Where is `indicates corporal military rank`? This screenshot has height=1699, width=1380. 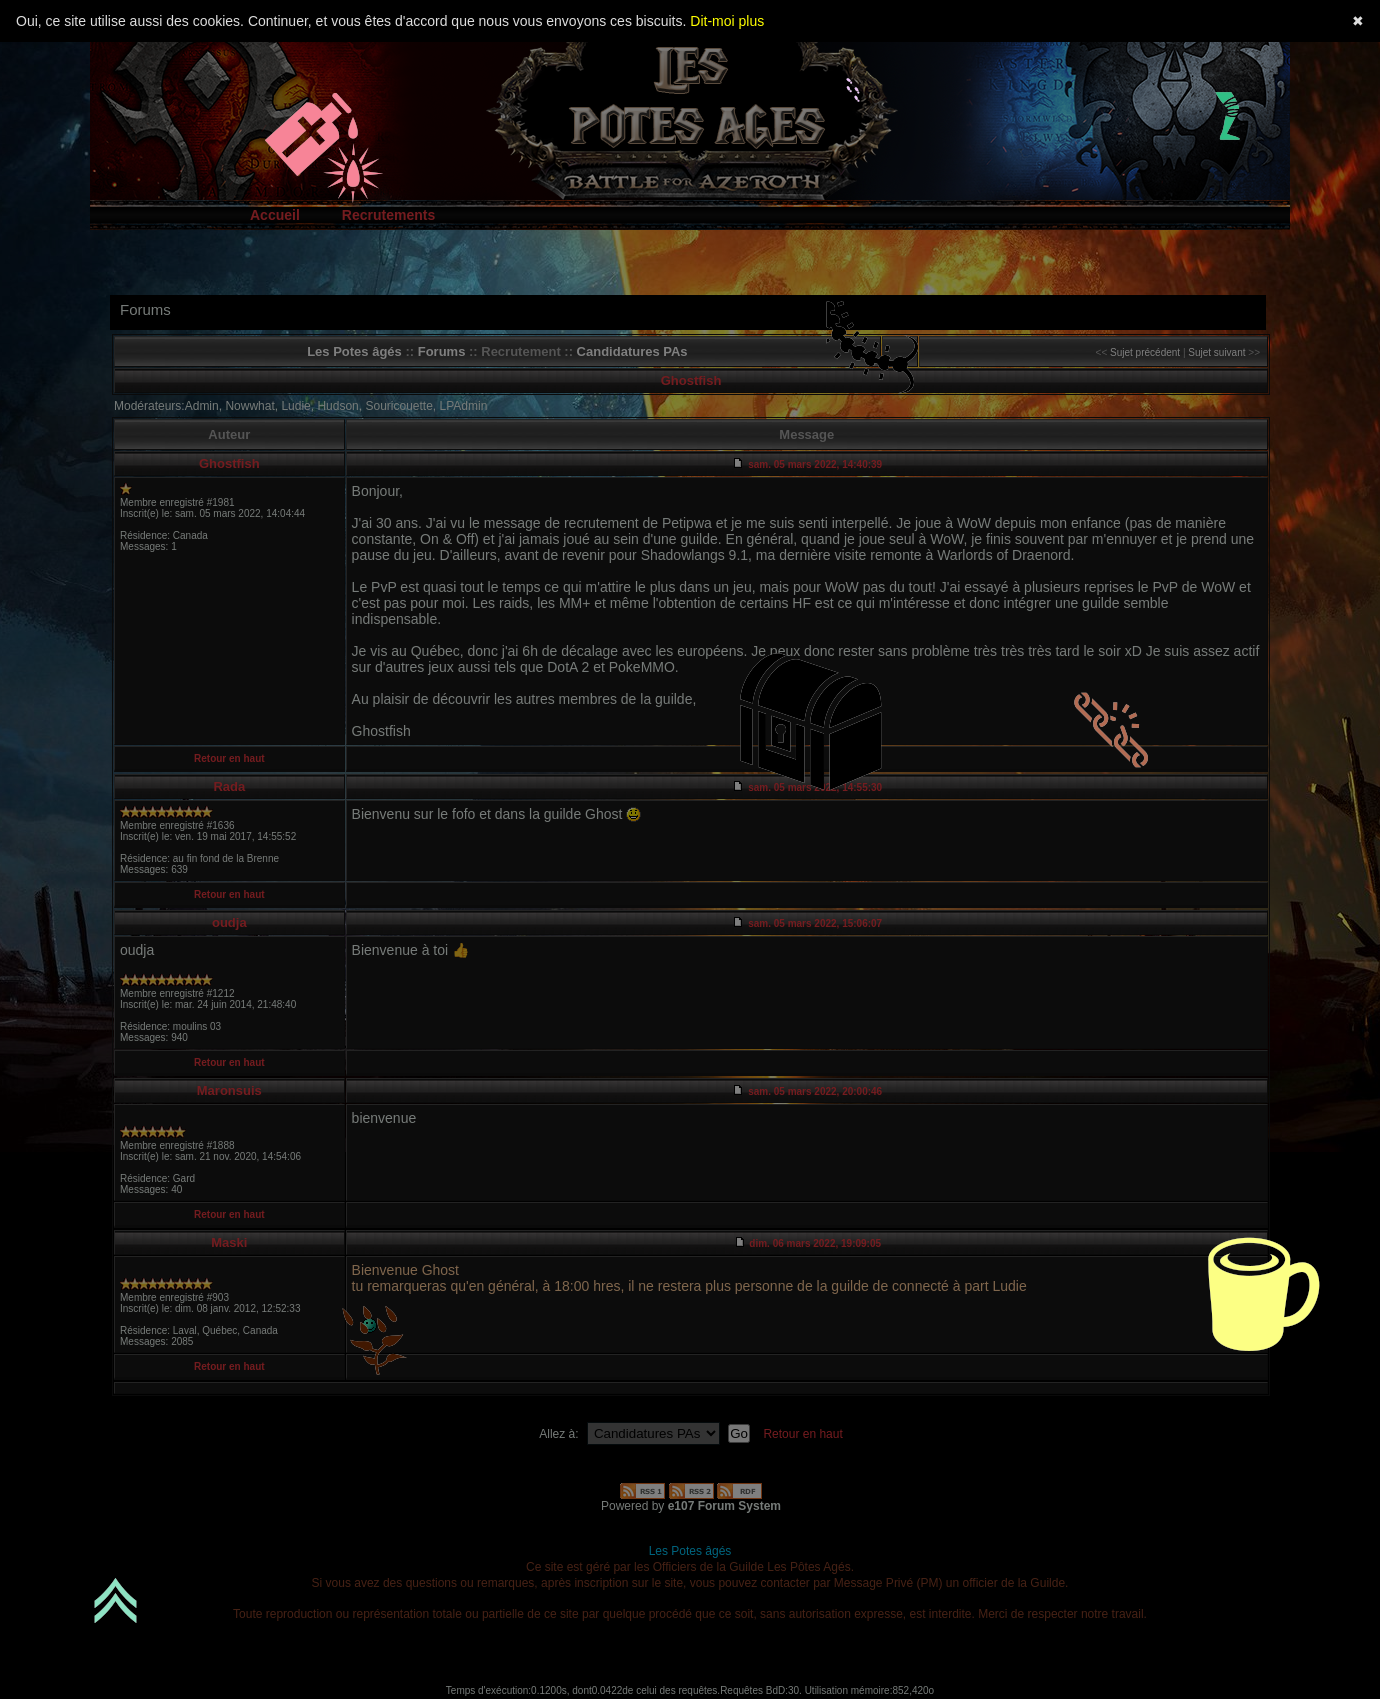
indicates corporal military rank is located at coordinates (115, 1600).